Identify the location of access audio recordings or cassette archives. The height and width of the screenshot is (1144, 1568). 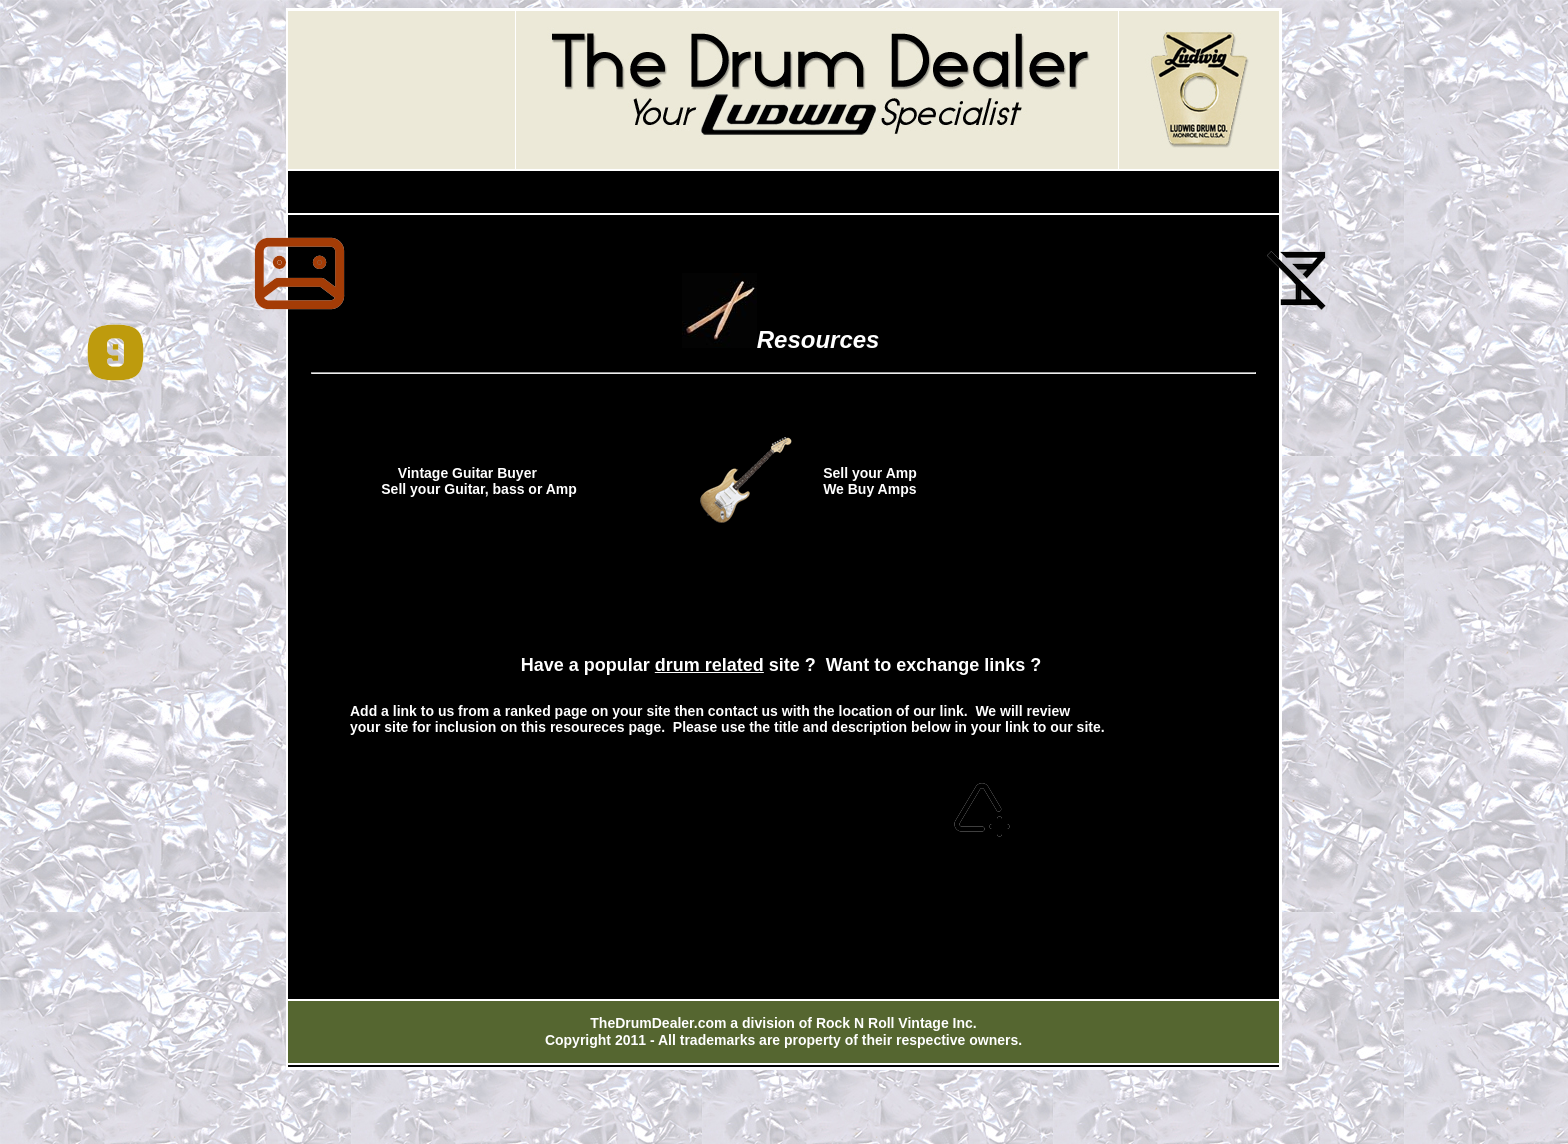
(299, 273).